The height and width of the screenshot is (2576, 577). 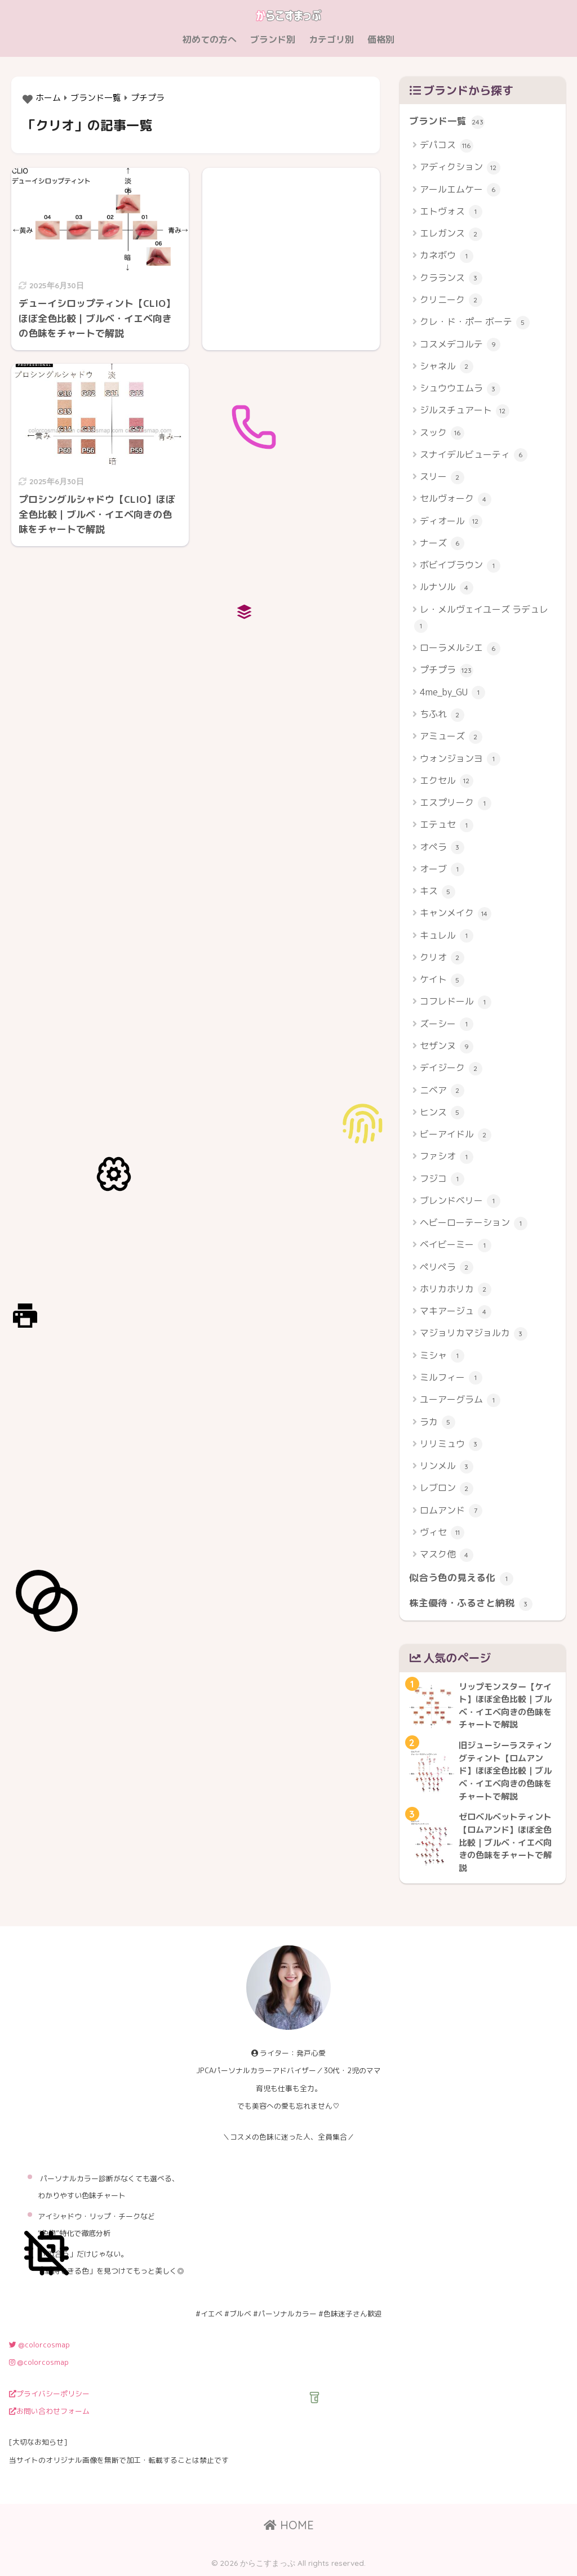 What do you see at coordinates (362, 1123) in the screenshot?
I see `enable fingerprint authentication` at bounding box center [362, 1123].